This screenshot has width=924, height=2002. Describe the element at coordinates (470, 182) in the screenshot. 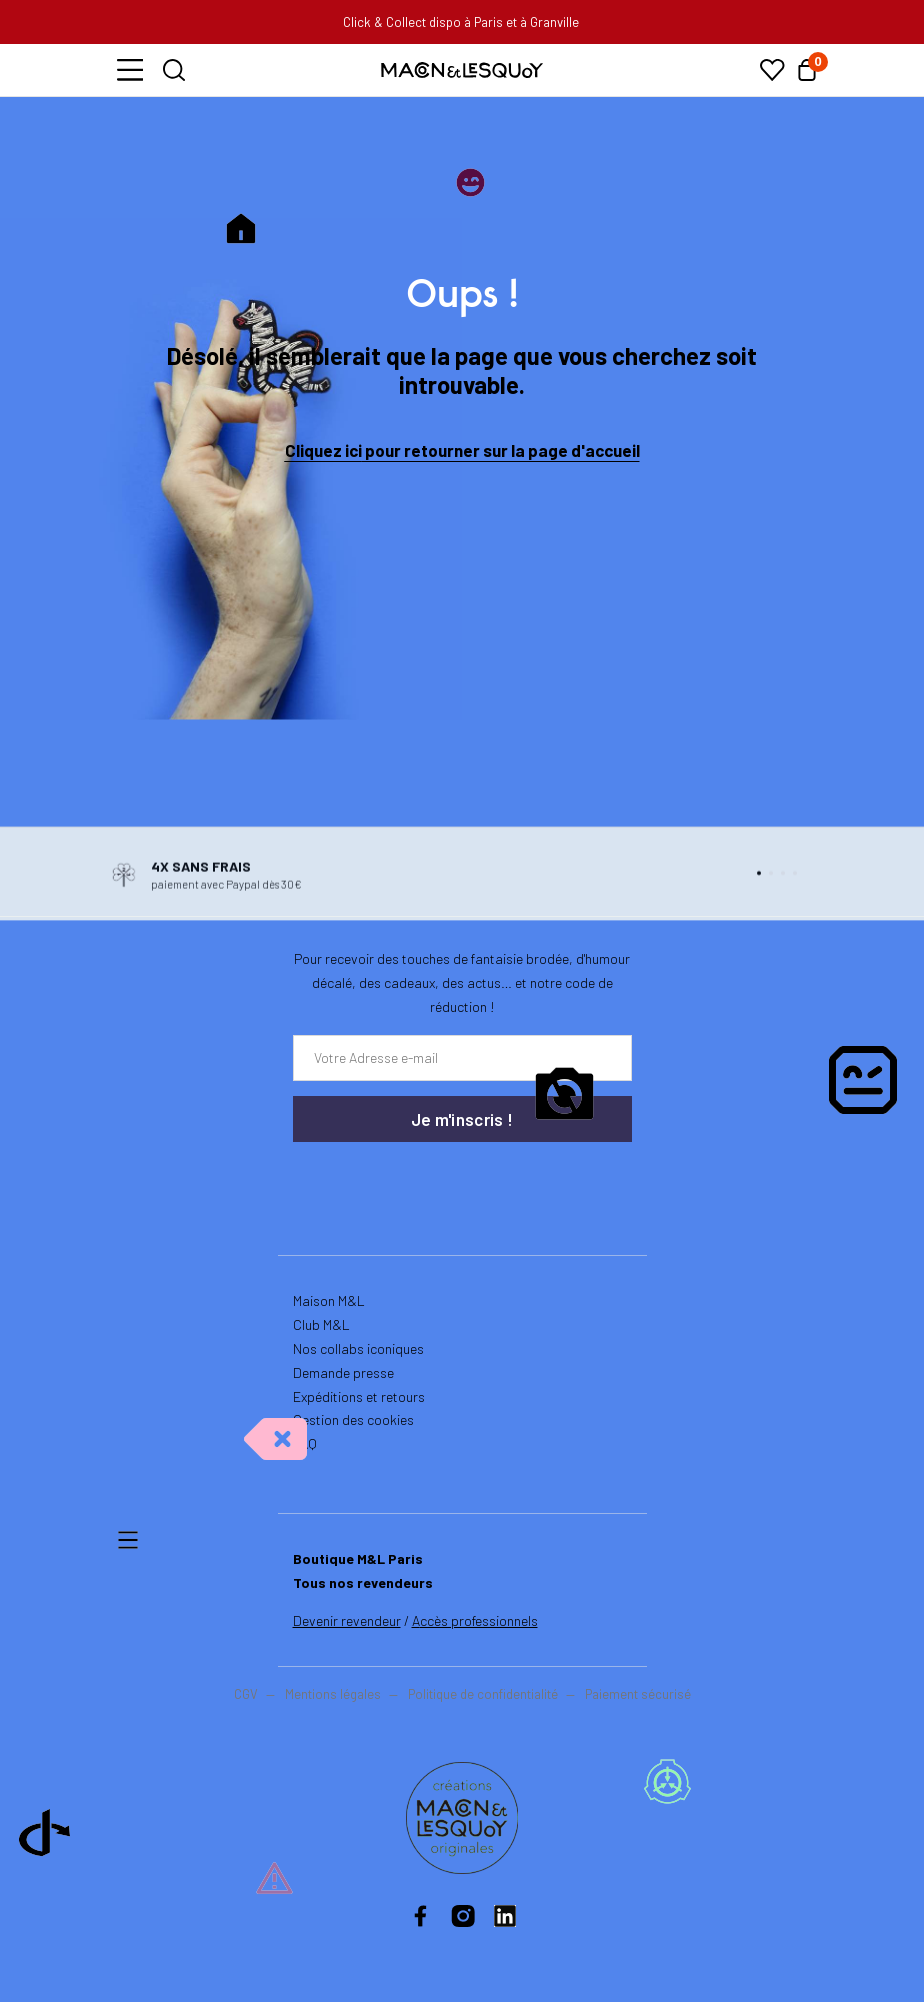

I see `add a playful or winking emoji reaction` at that location.